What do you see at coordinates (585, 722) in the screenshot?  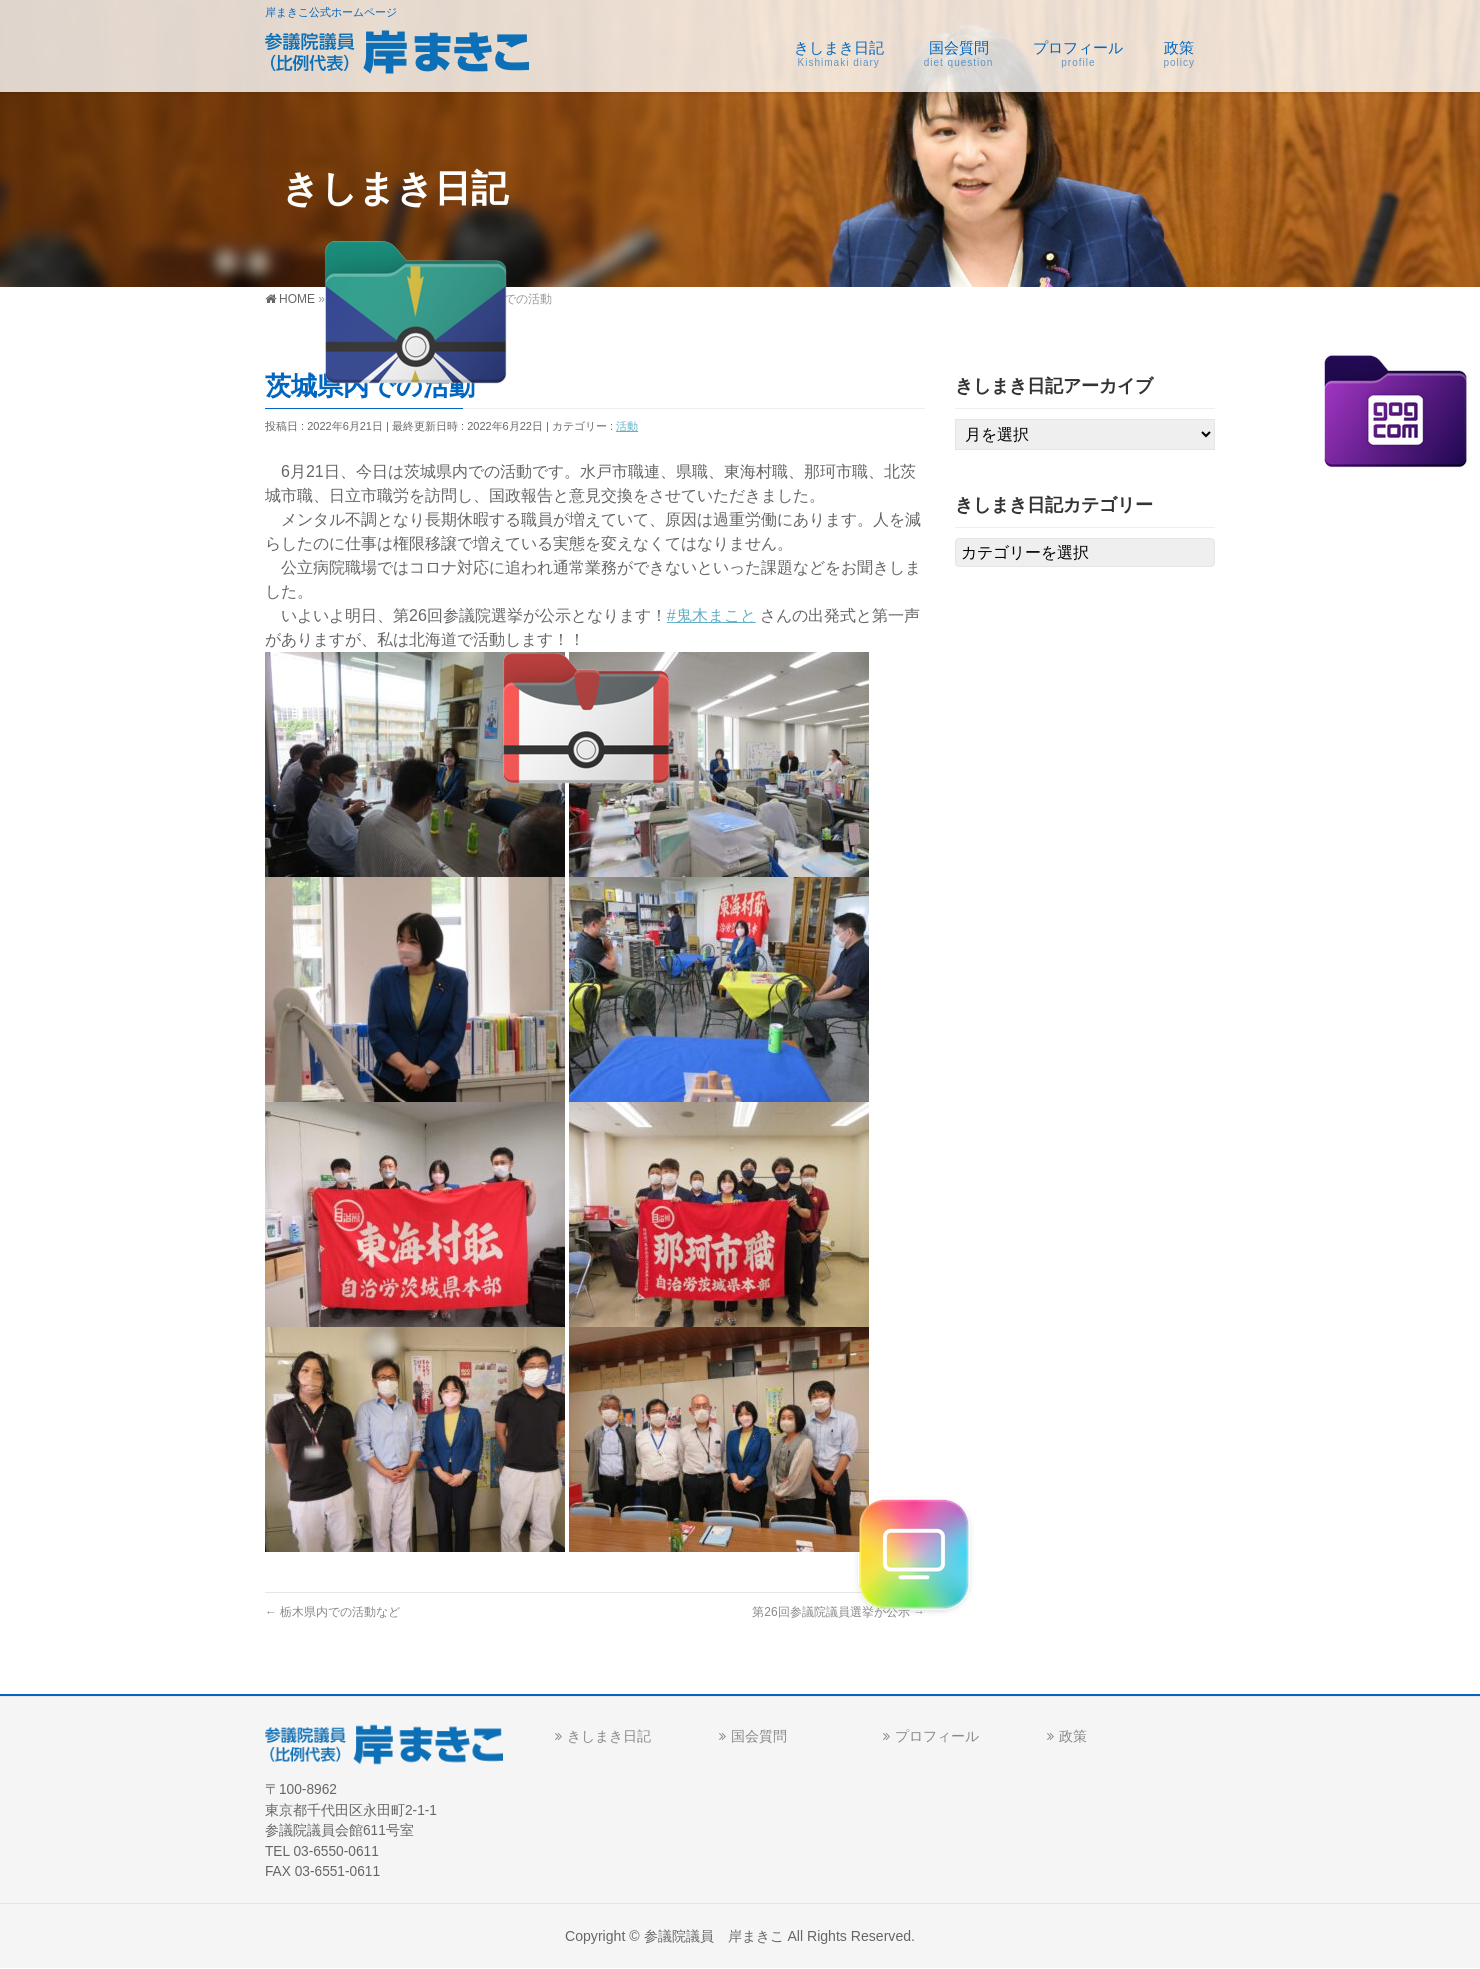 I see `open folder containing pokémon timer ball assets` at bounding box center [585, 722].